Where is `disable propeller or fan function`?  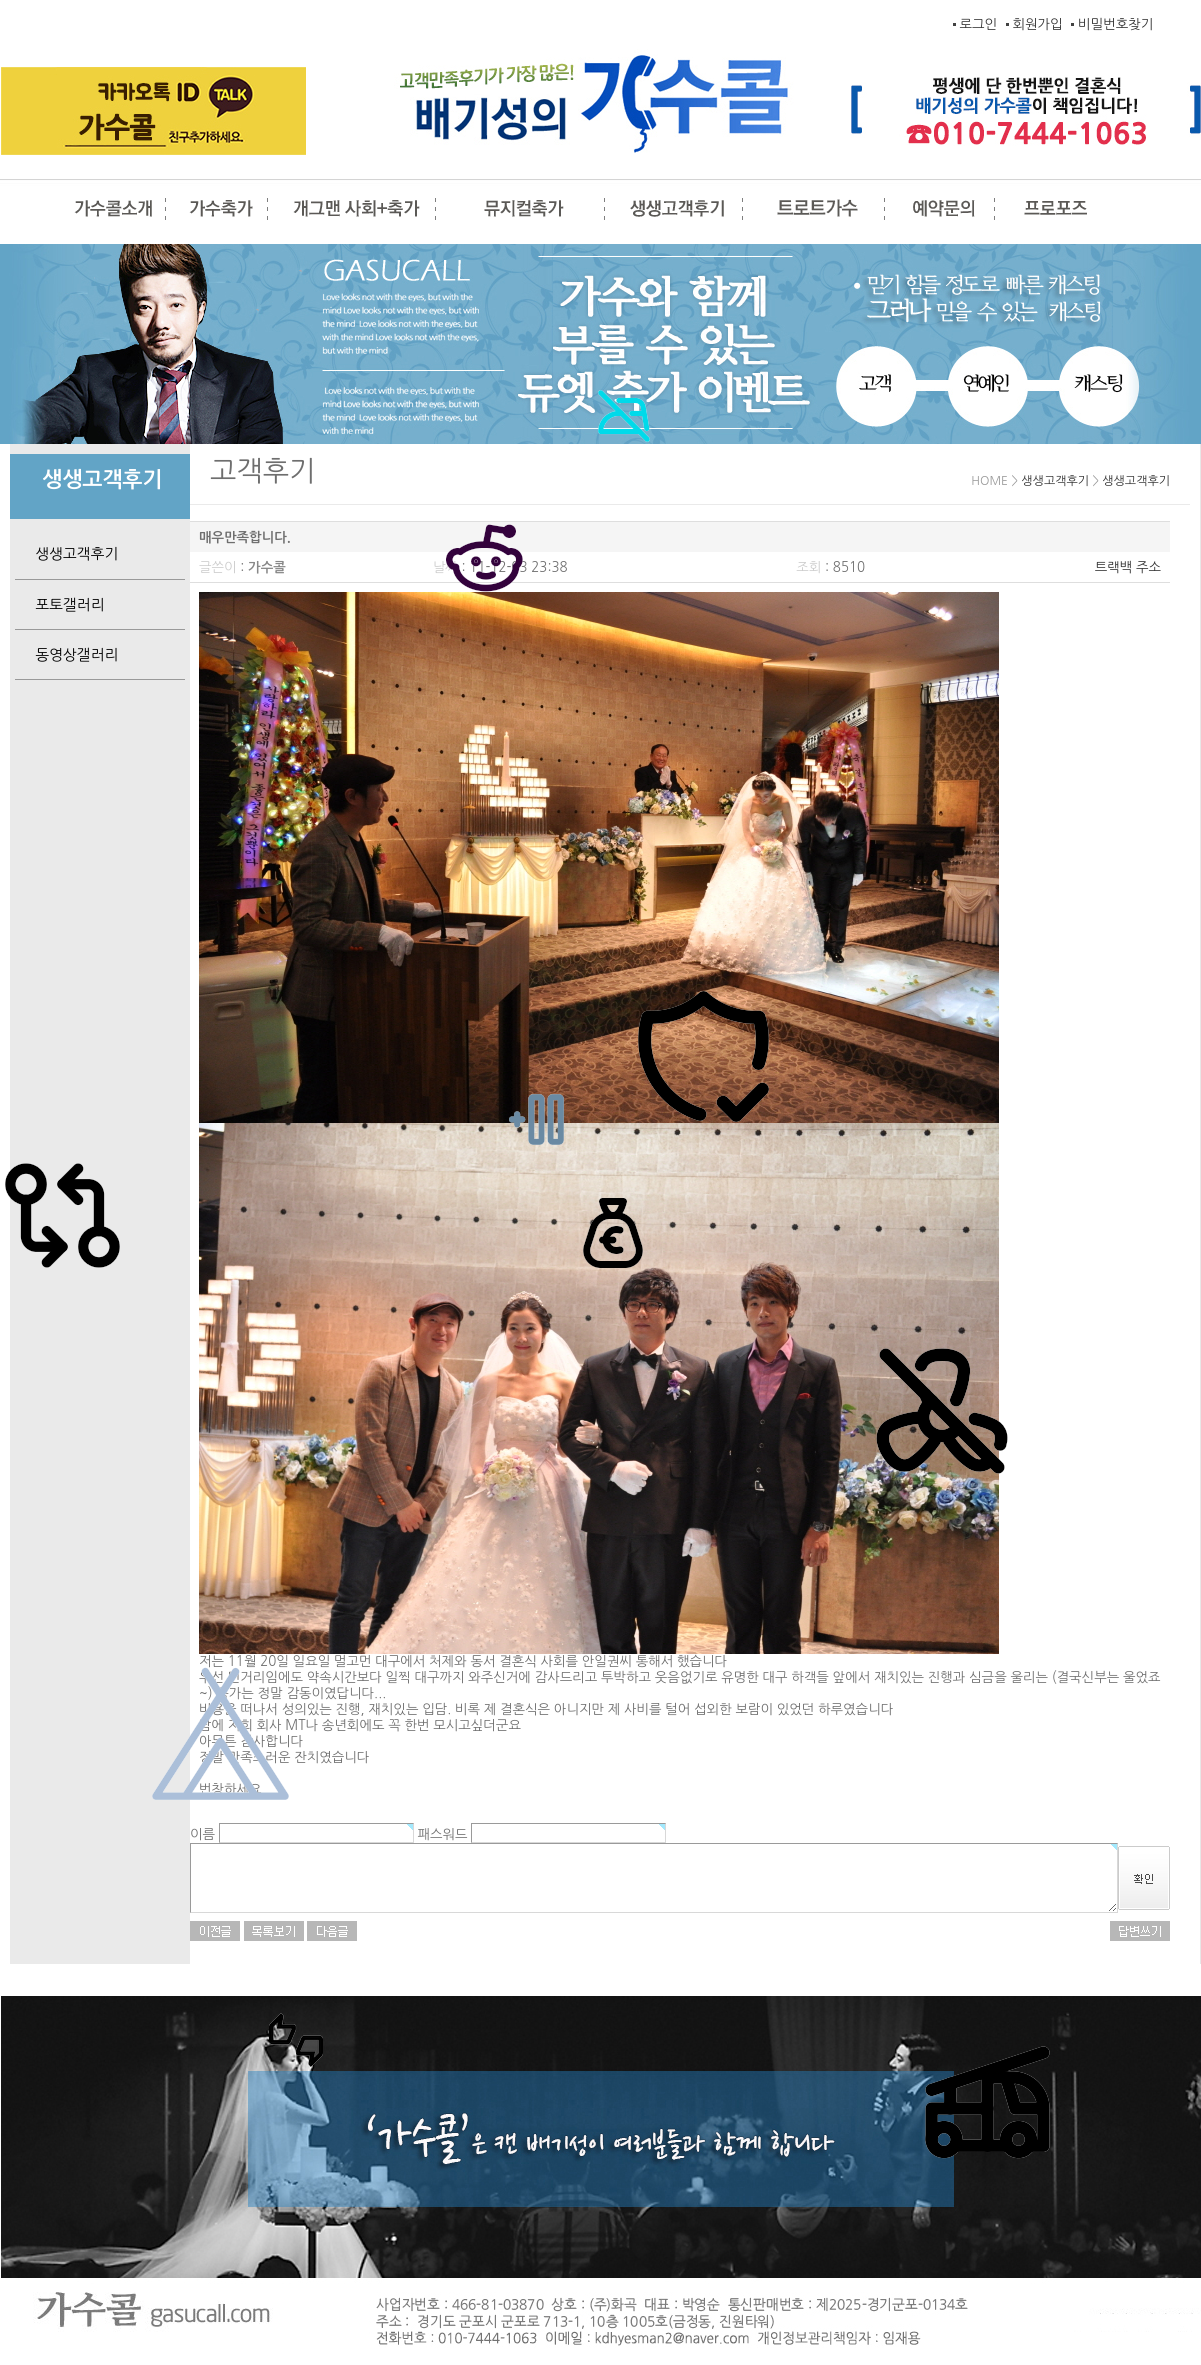
disable propeller or fan function is located at coordinates (942, 1411).